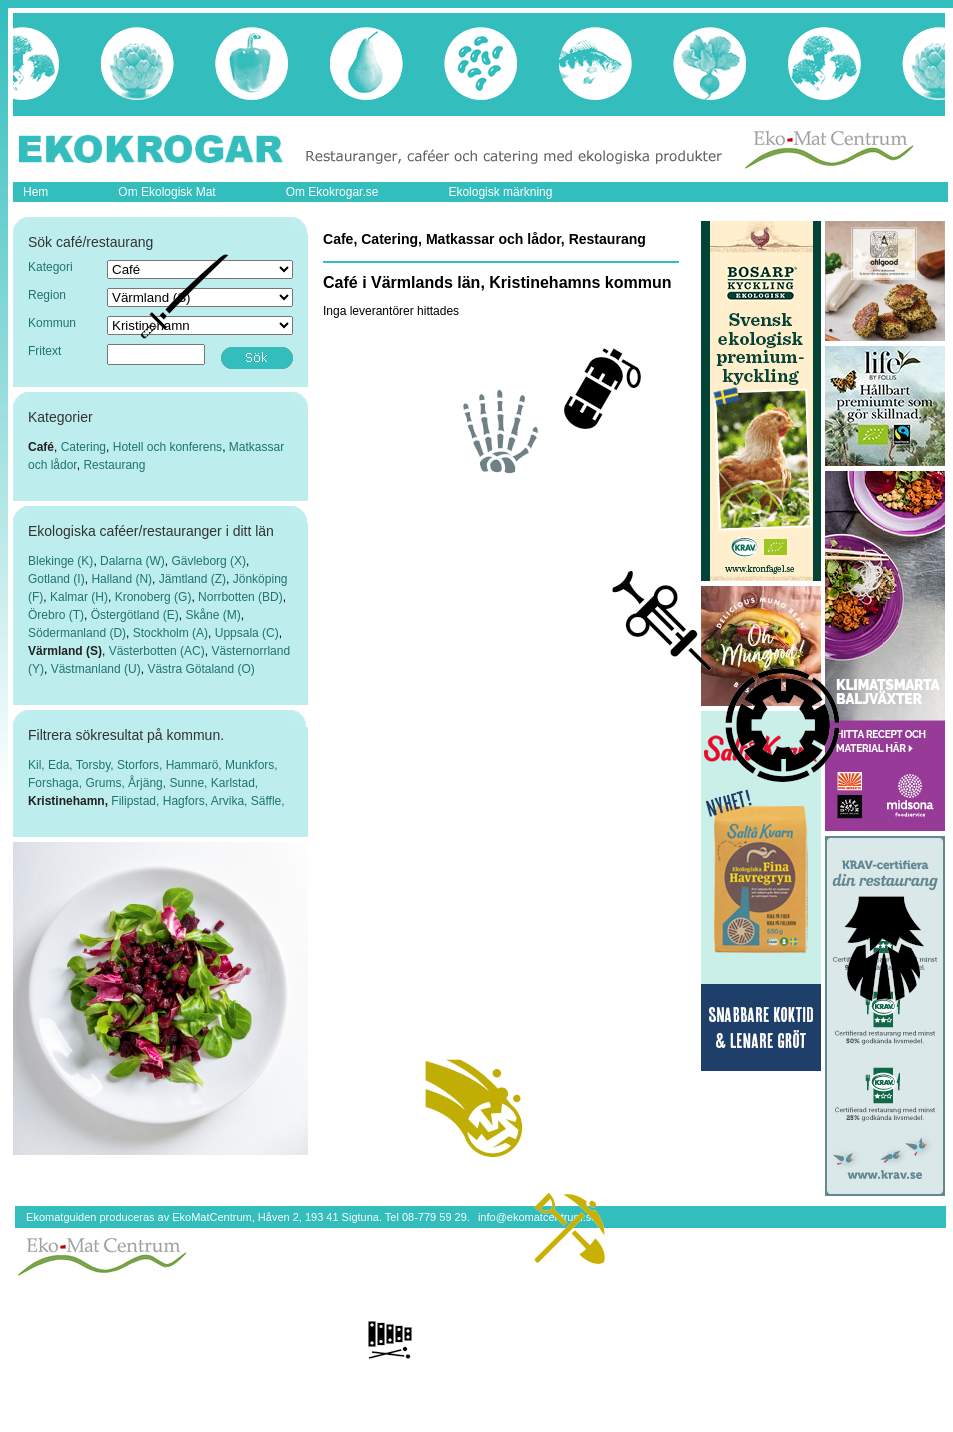 The width and height of the screenshot is (953, 1432). What do you see at coordinates (884, 949) in the screenshot?
I see `indicates horse or equine-related content` at bounding box center [884, 949].